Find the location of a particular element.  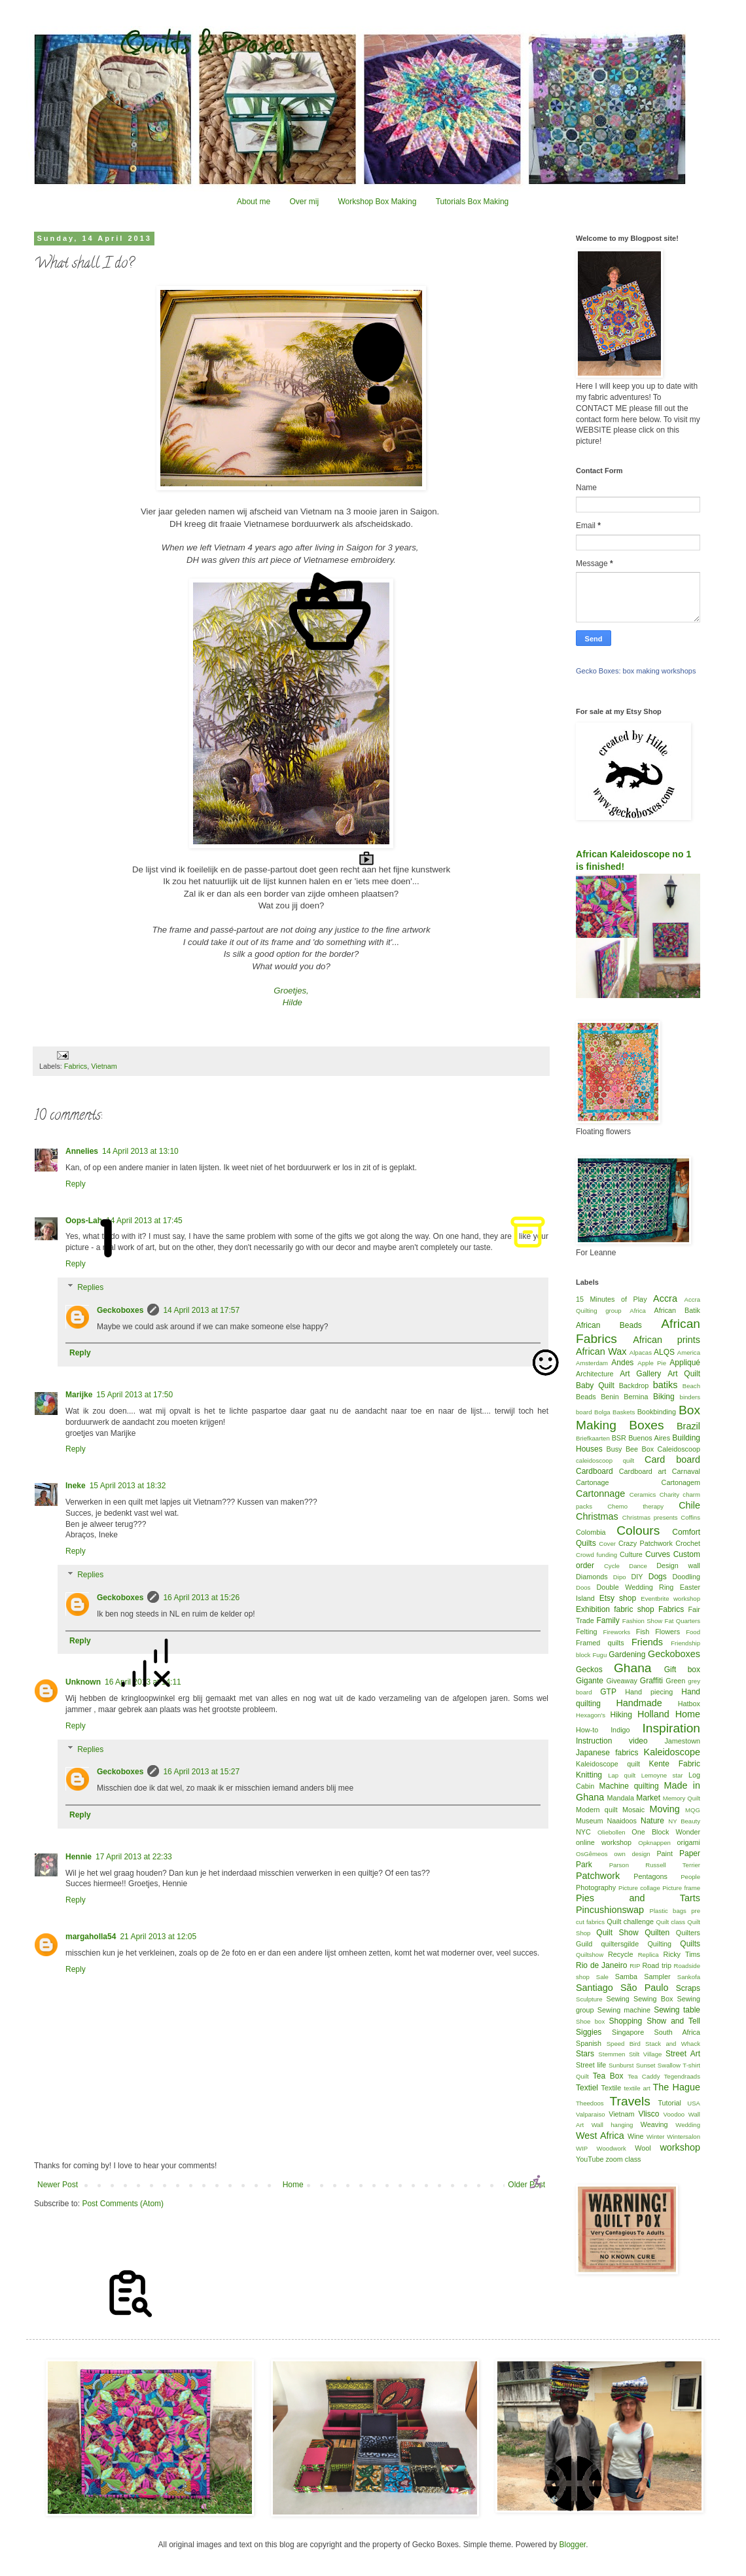

rate your experience with a positive reaction is located at coordinates (546, 1363).